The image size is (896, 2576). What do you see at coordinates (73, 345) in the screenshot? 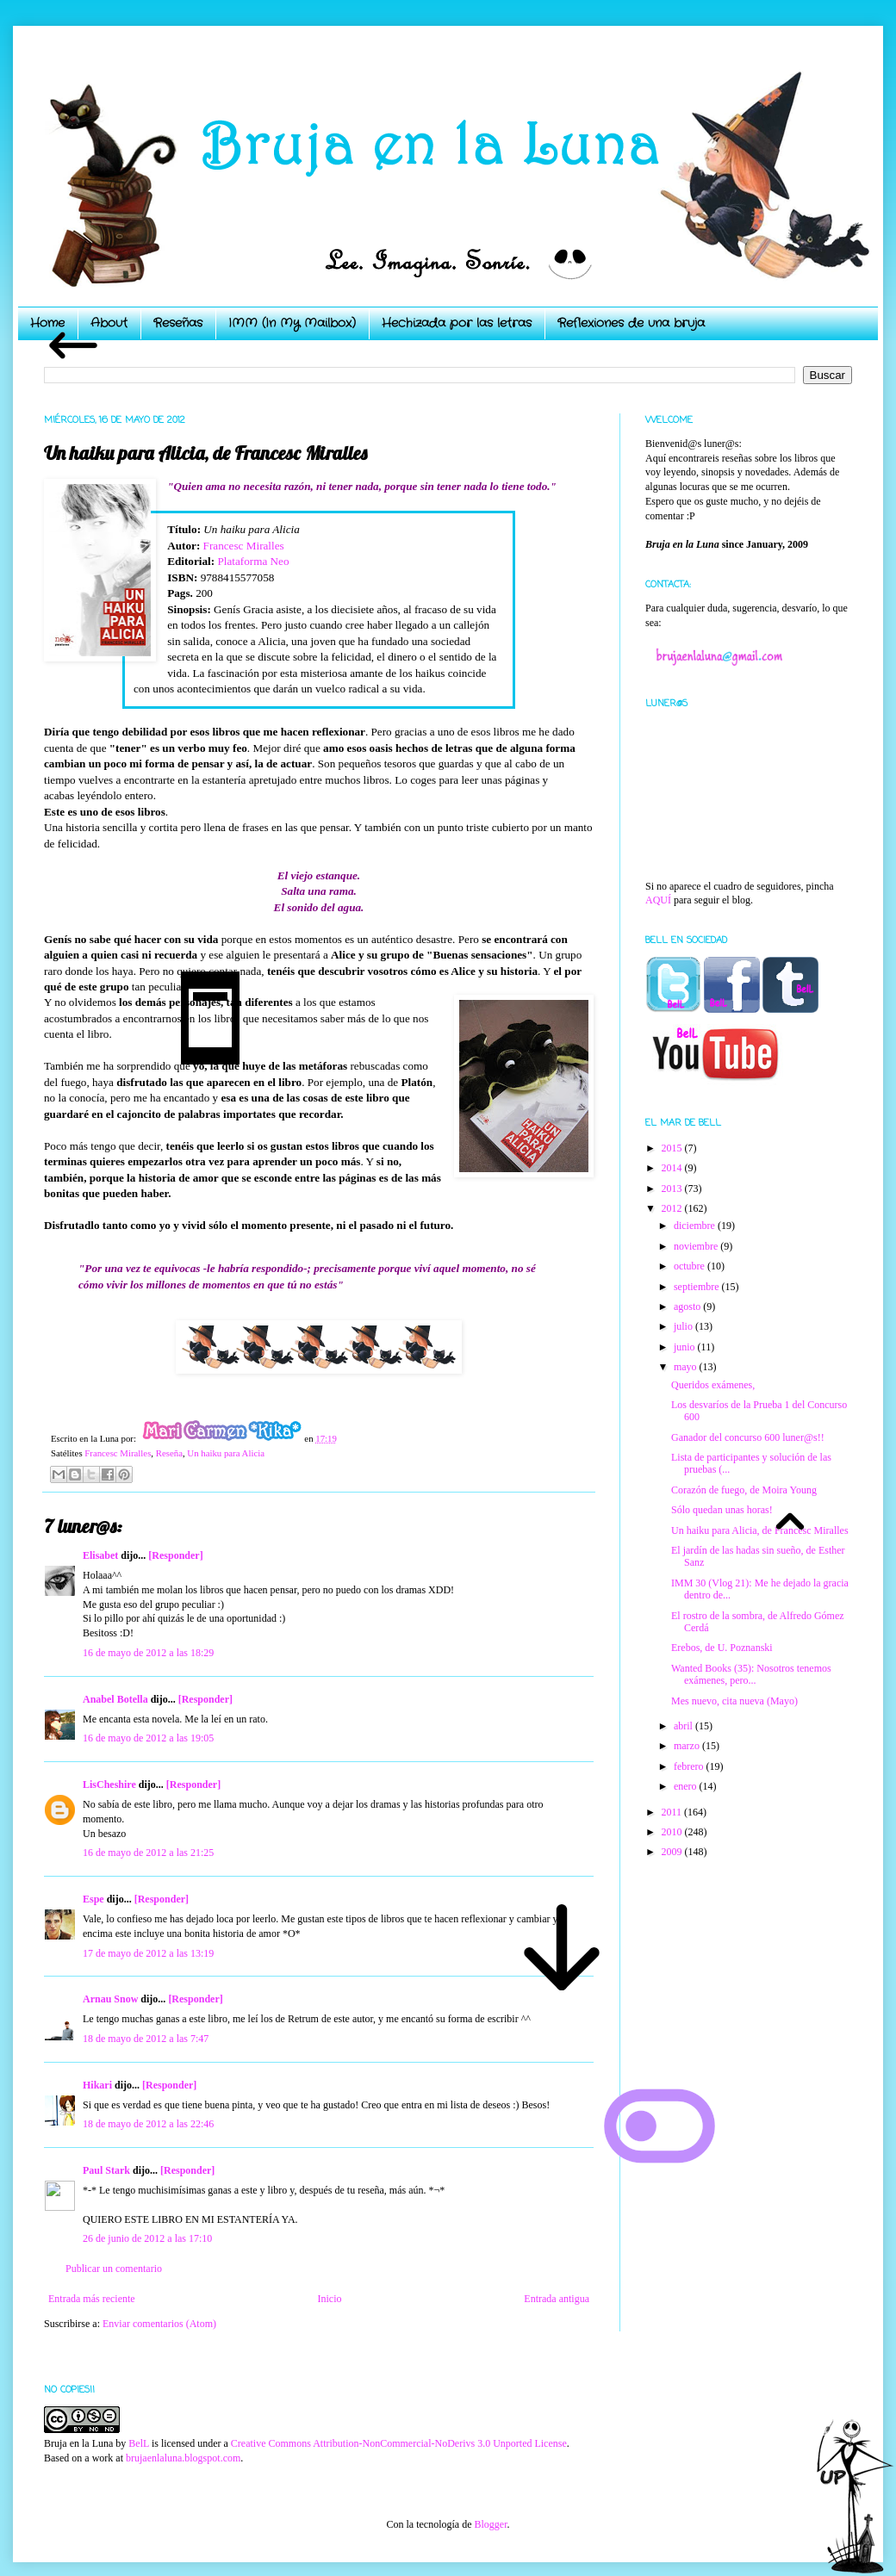
I see `go back to the previous page` at bounding box center [73, 345].